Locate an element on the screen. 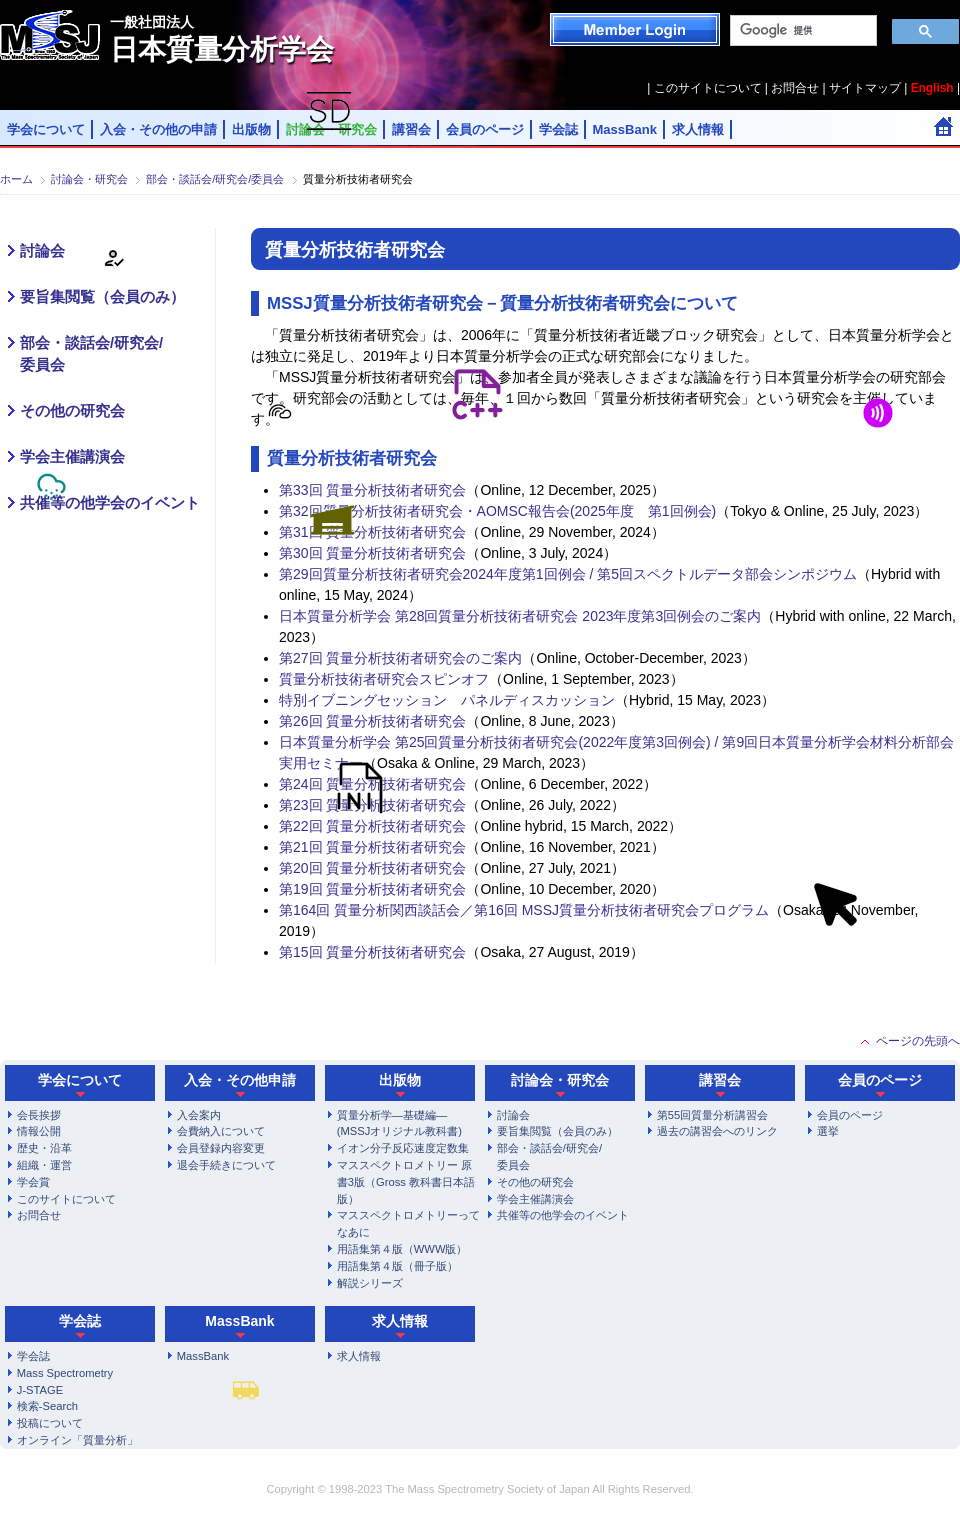 The image size is (960, 1520). user registration completed successfully is located at coordinates (114, 258).